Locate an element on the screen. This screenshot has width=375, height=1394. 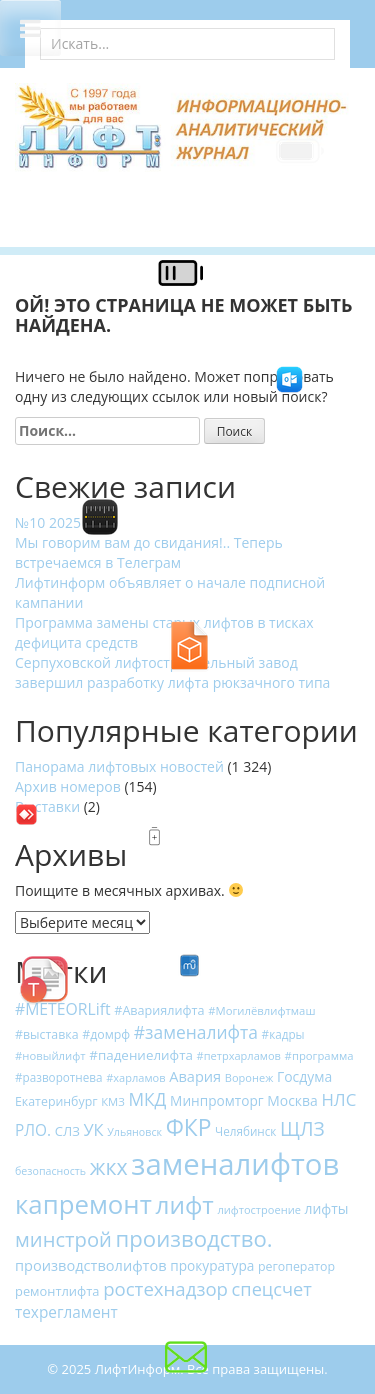
open email application is located at coordinates (186, 1357).